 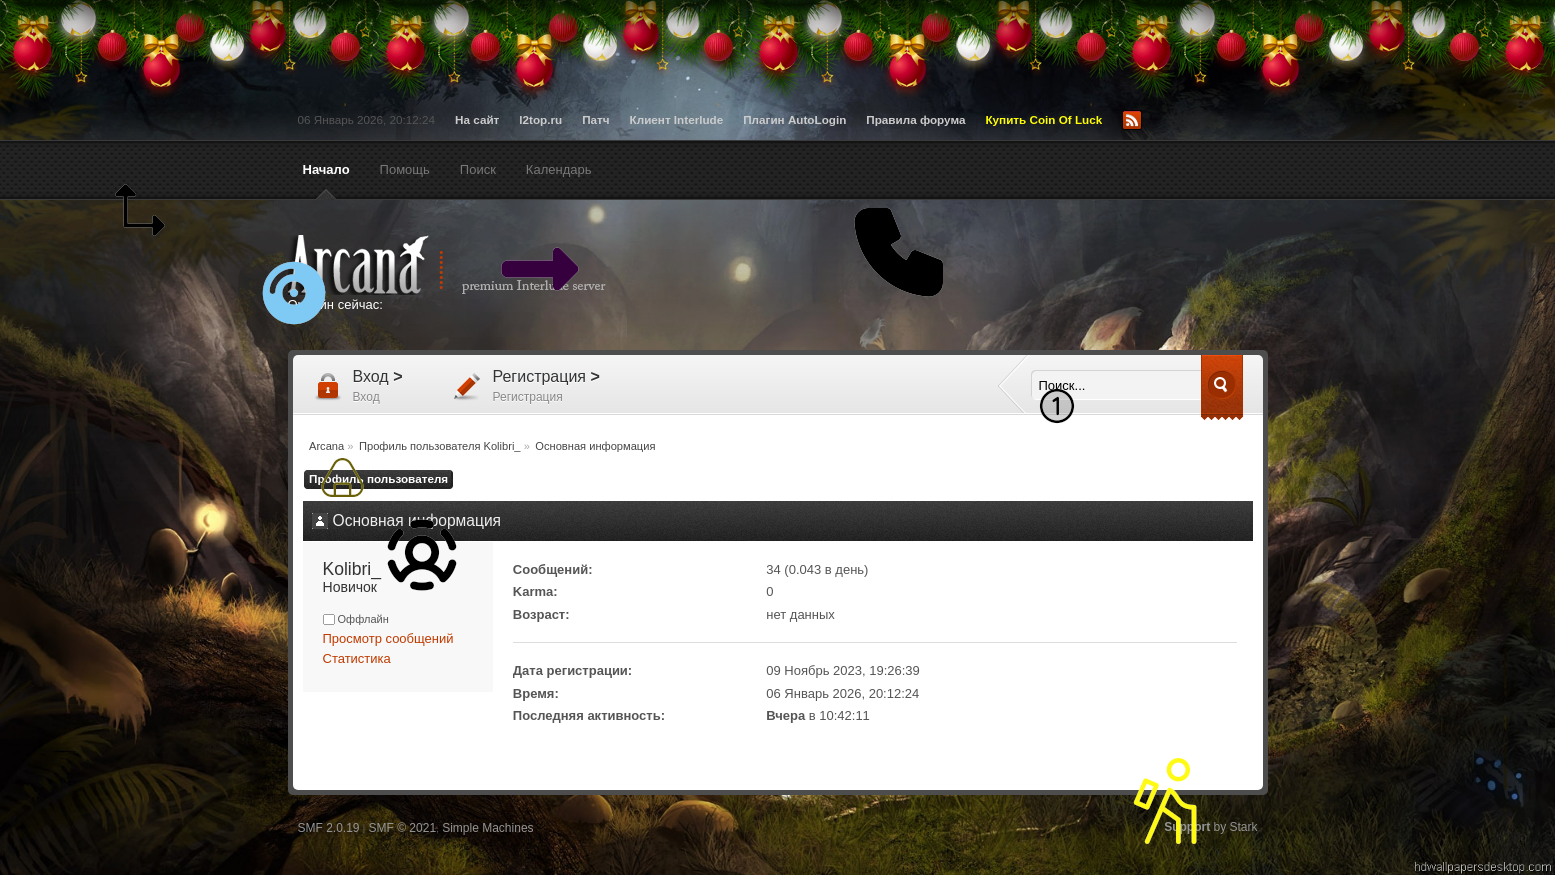 What do you see at coordinates (1057, 406) in the screenshot?
I see `indicates the first step in a sequence or tutorial` at bounding box center [1057, 406].